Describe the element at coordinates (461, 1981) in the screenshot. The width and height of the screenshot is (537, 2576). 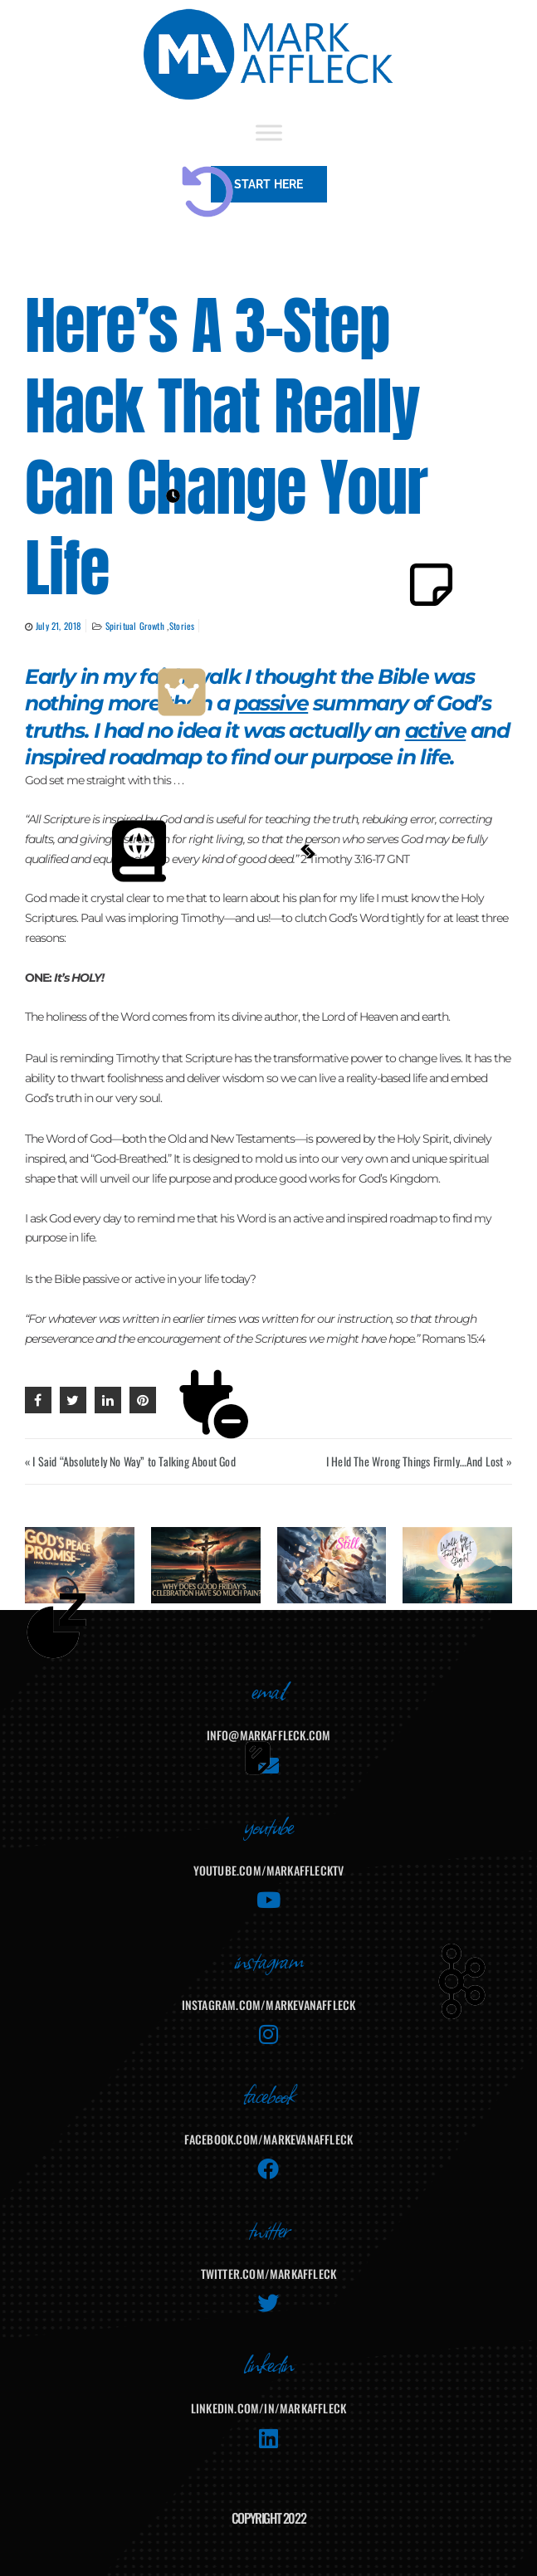
I see `Apache Kafka logo` at that location.